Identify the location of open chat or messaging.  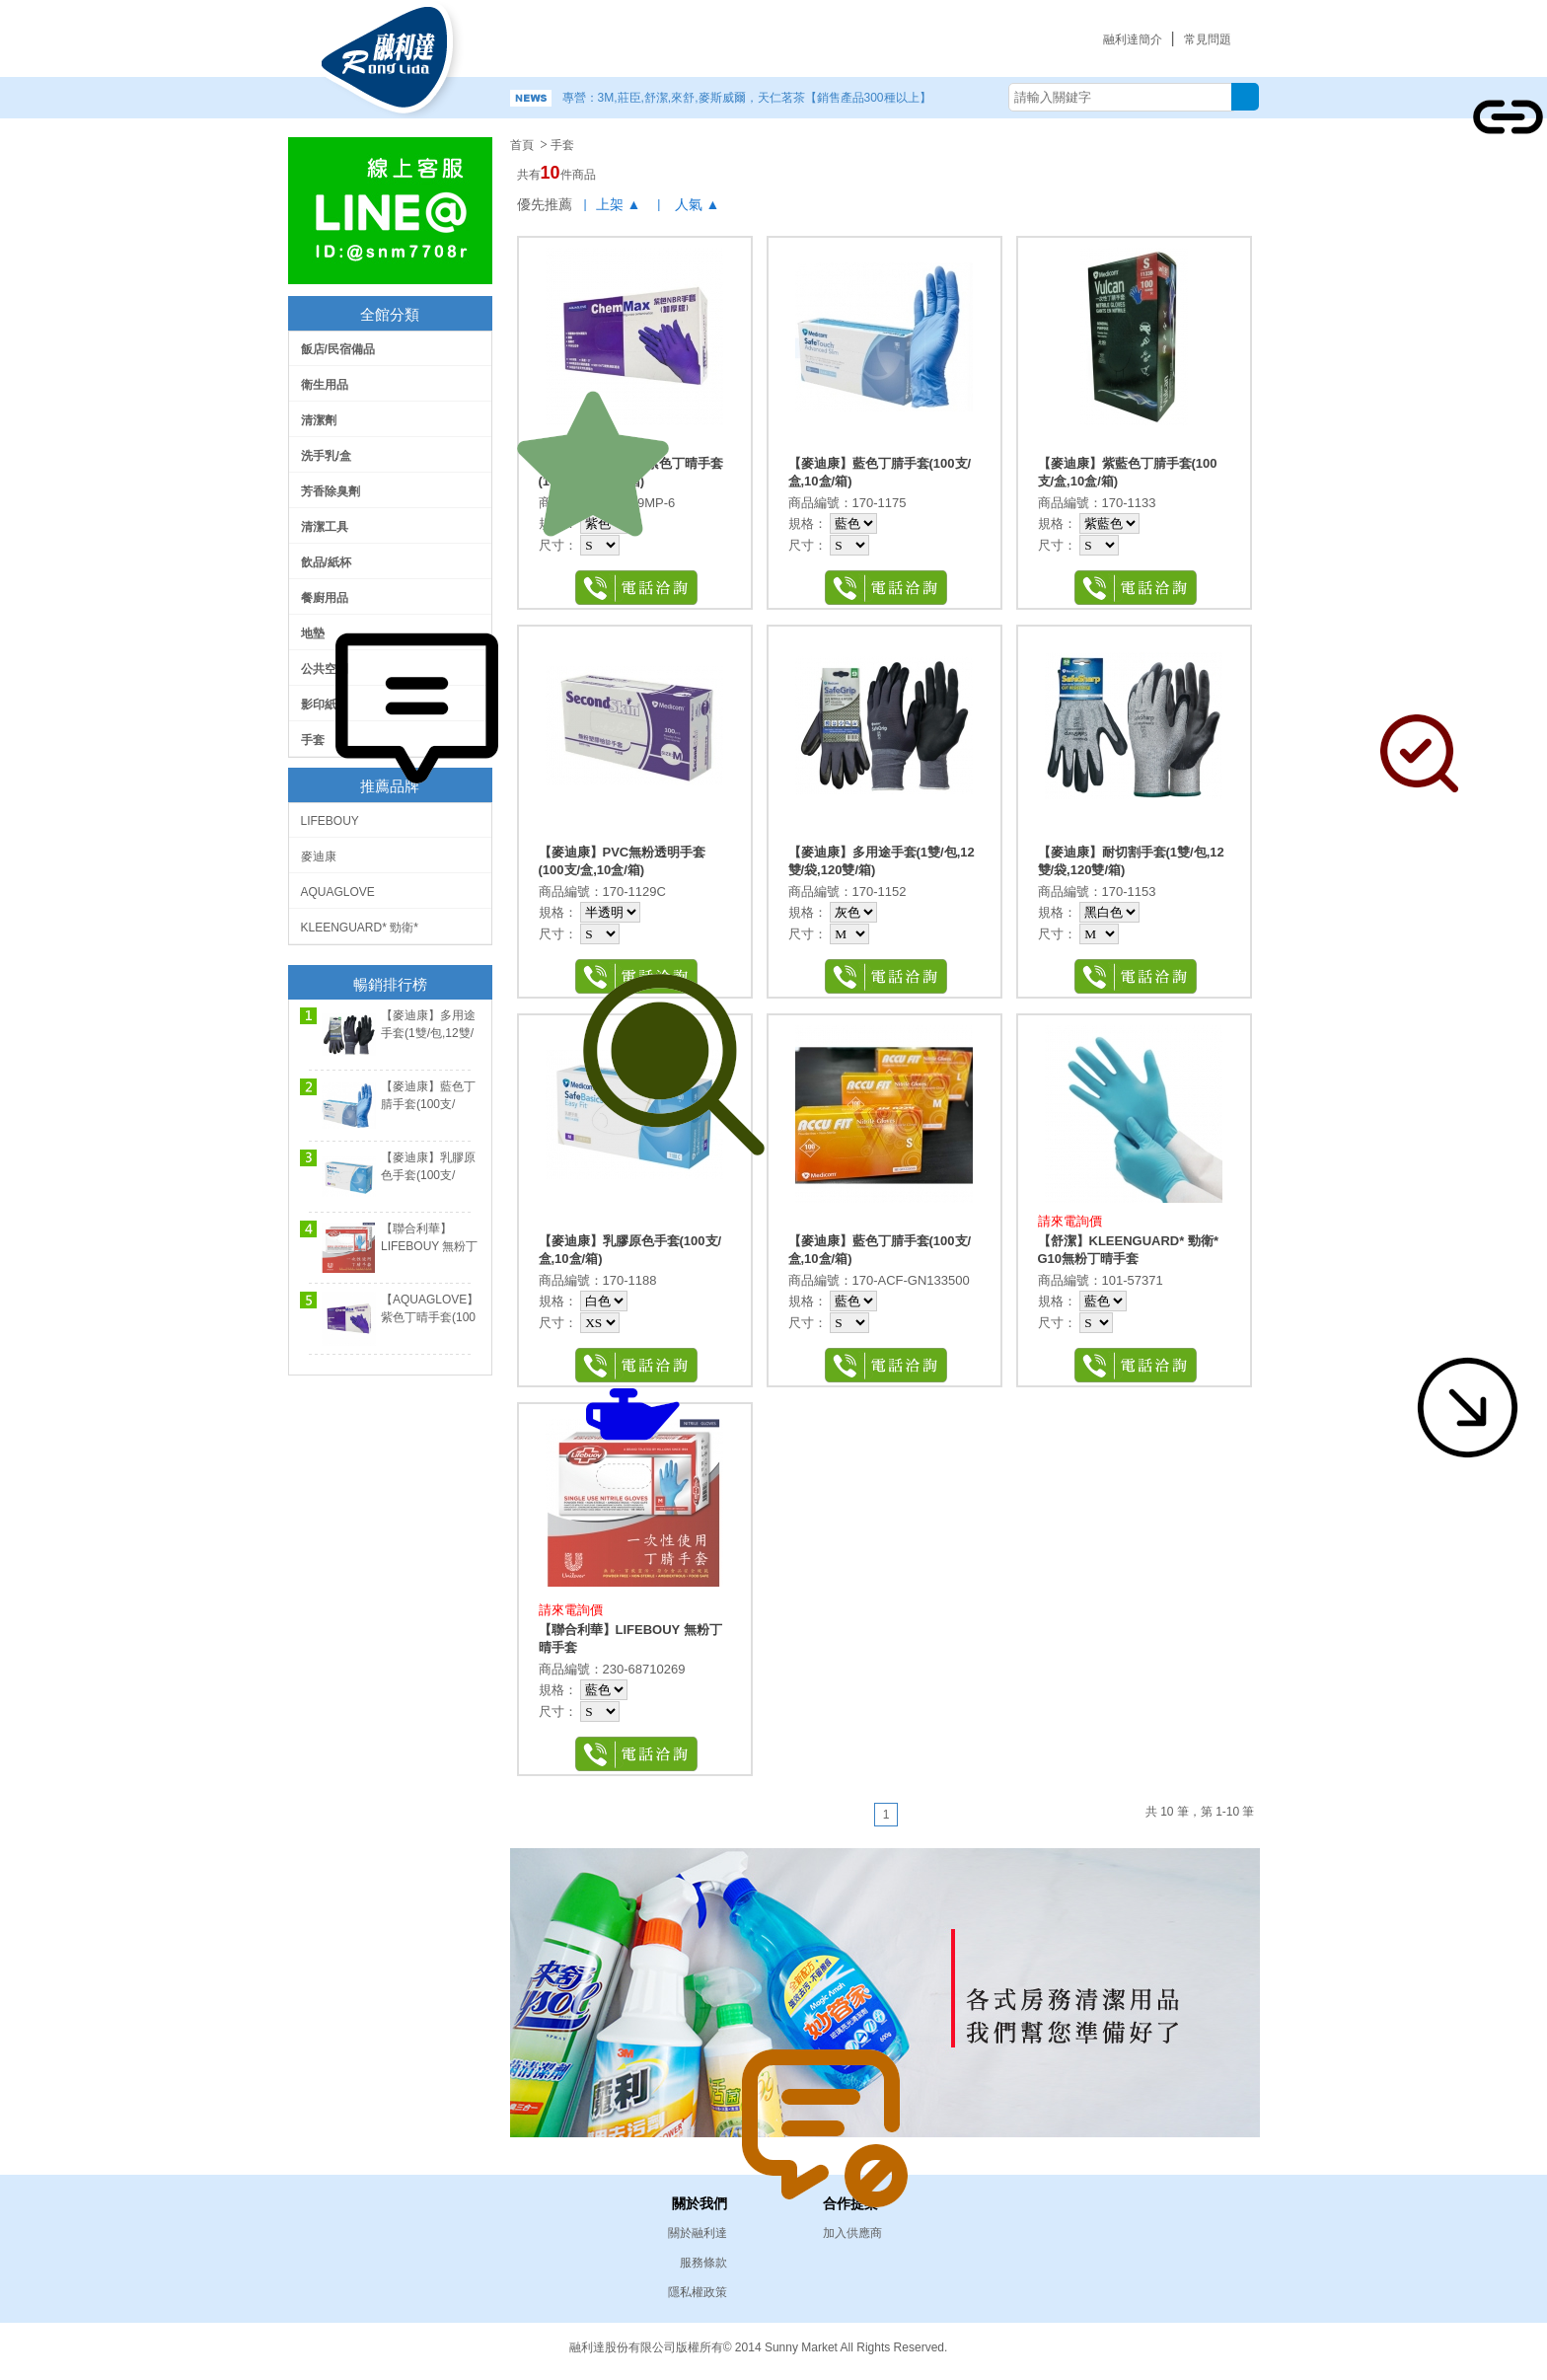
(416, 702).